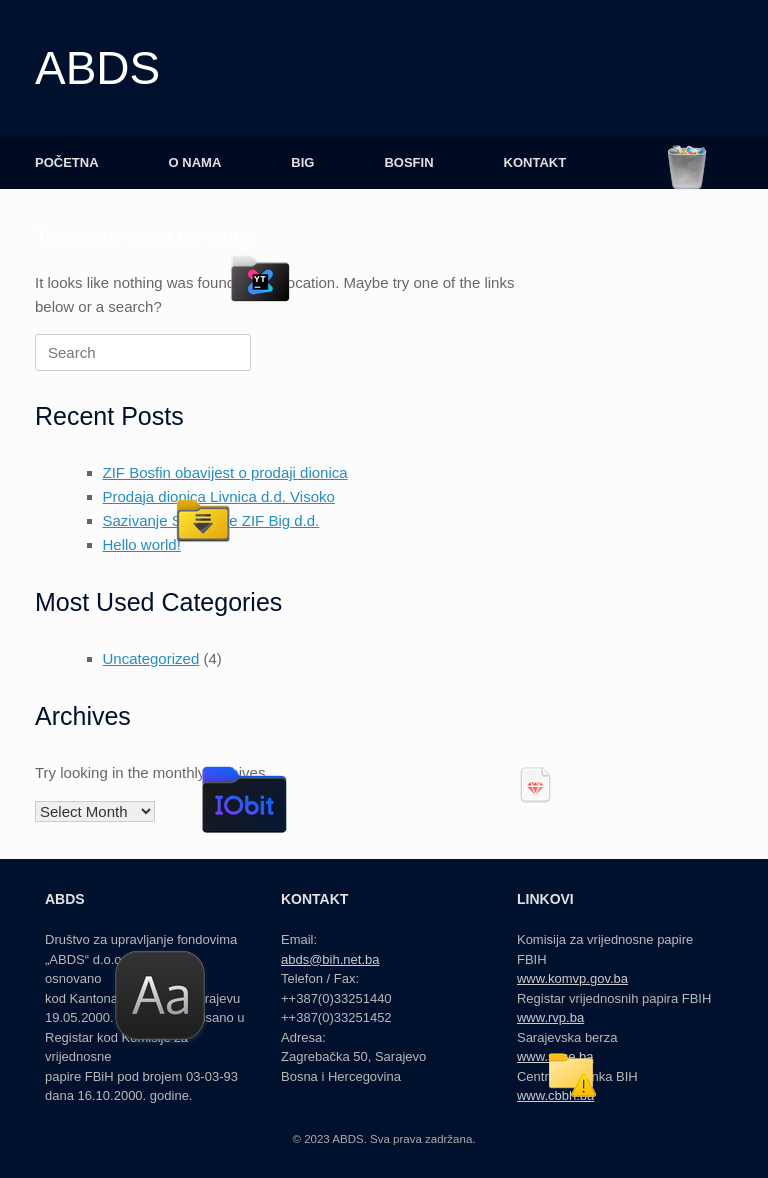 The image size is (768, 1178). Describe the element at coordinates (203, 522) in the screenshot. I see `open your getgo download manager folder` at that location.